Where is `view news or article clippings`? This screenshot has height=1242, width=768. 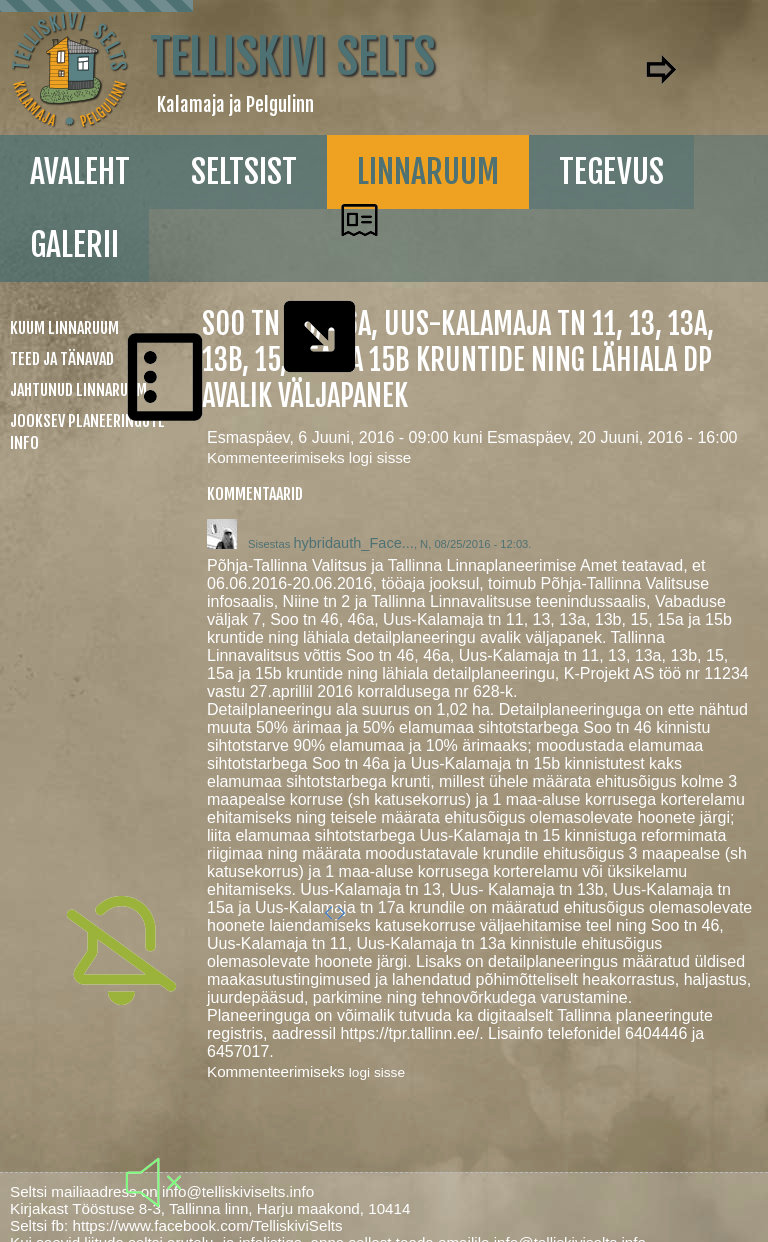 view news or article clippings is located at coordinates (359, 219).